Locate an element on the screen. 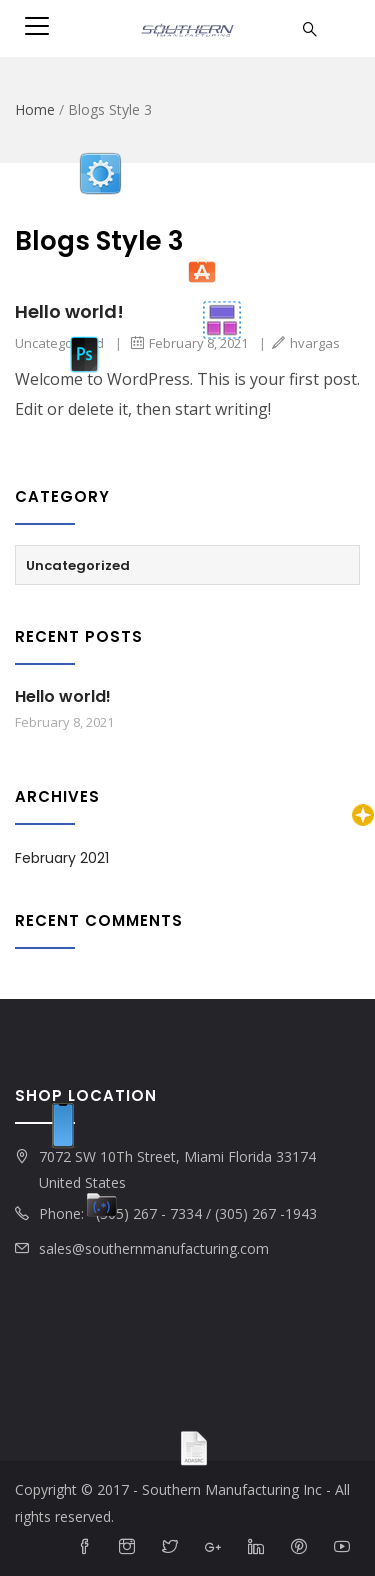 This screenshot has width=375, height=1576. folder containing regular expression files or scripts is located at coordinates (101, 1205).